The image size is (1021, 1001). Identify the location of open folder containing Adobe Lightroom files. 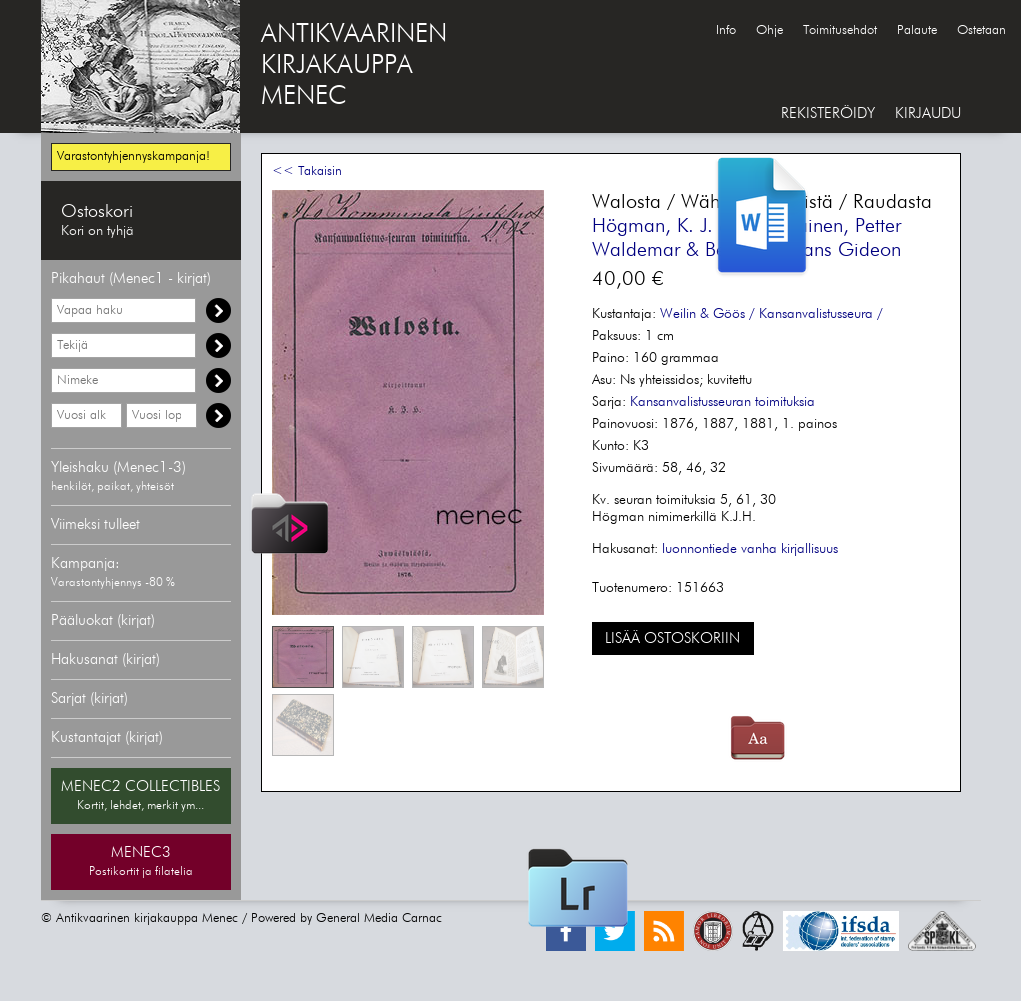
(577, 890).